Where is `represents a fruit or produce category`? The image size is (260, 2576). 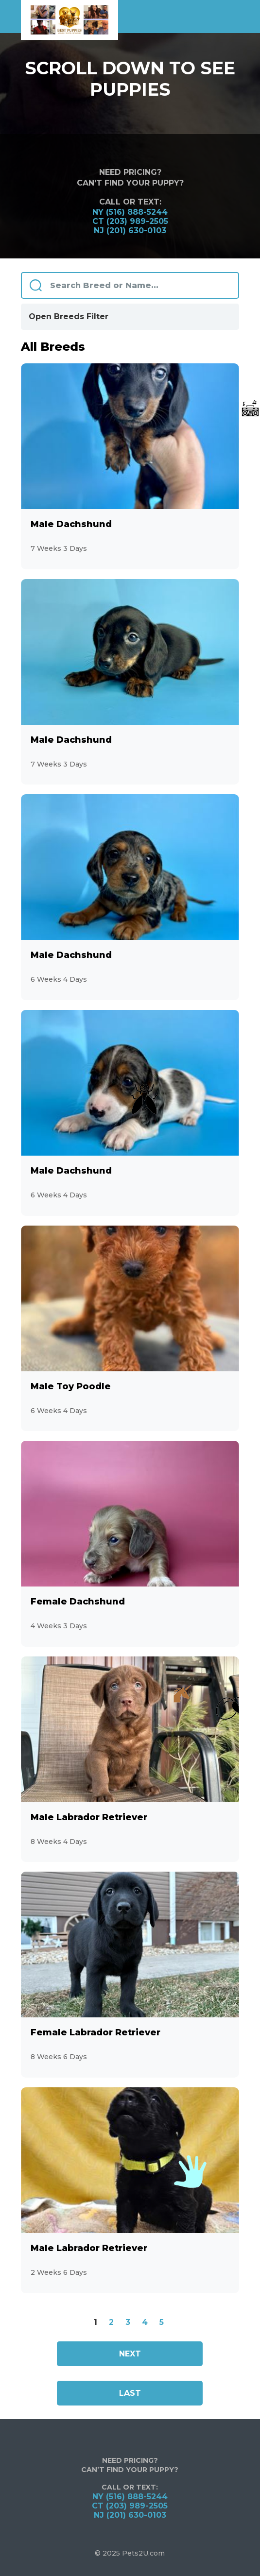
represents a fruit or produce category is located at coordinates (227, 1708).